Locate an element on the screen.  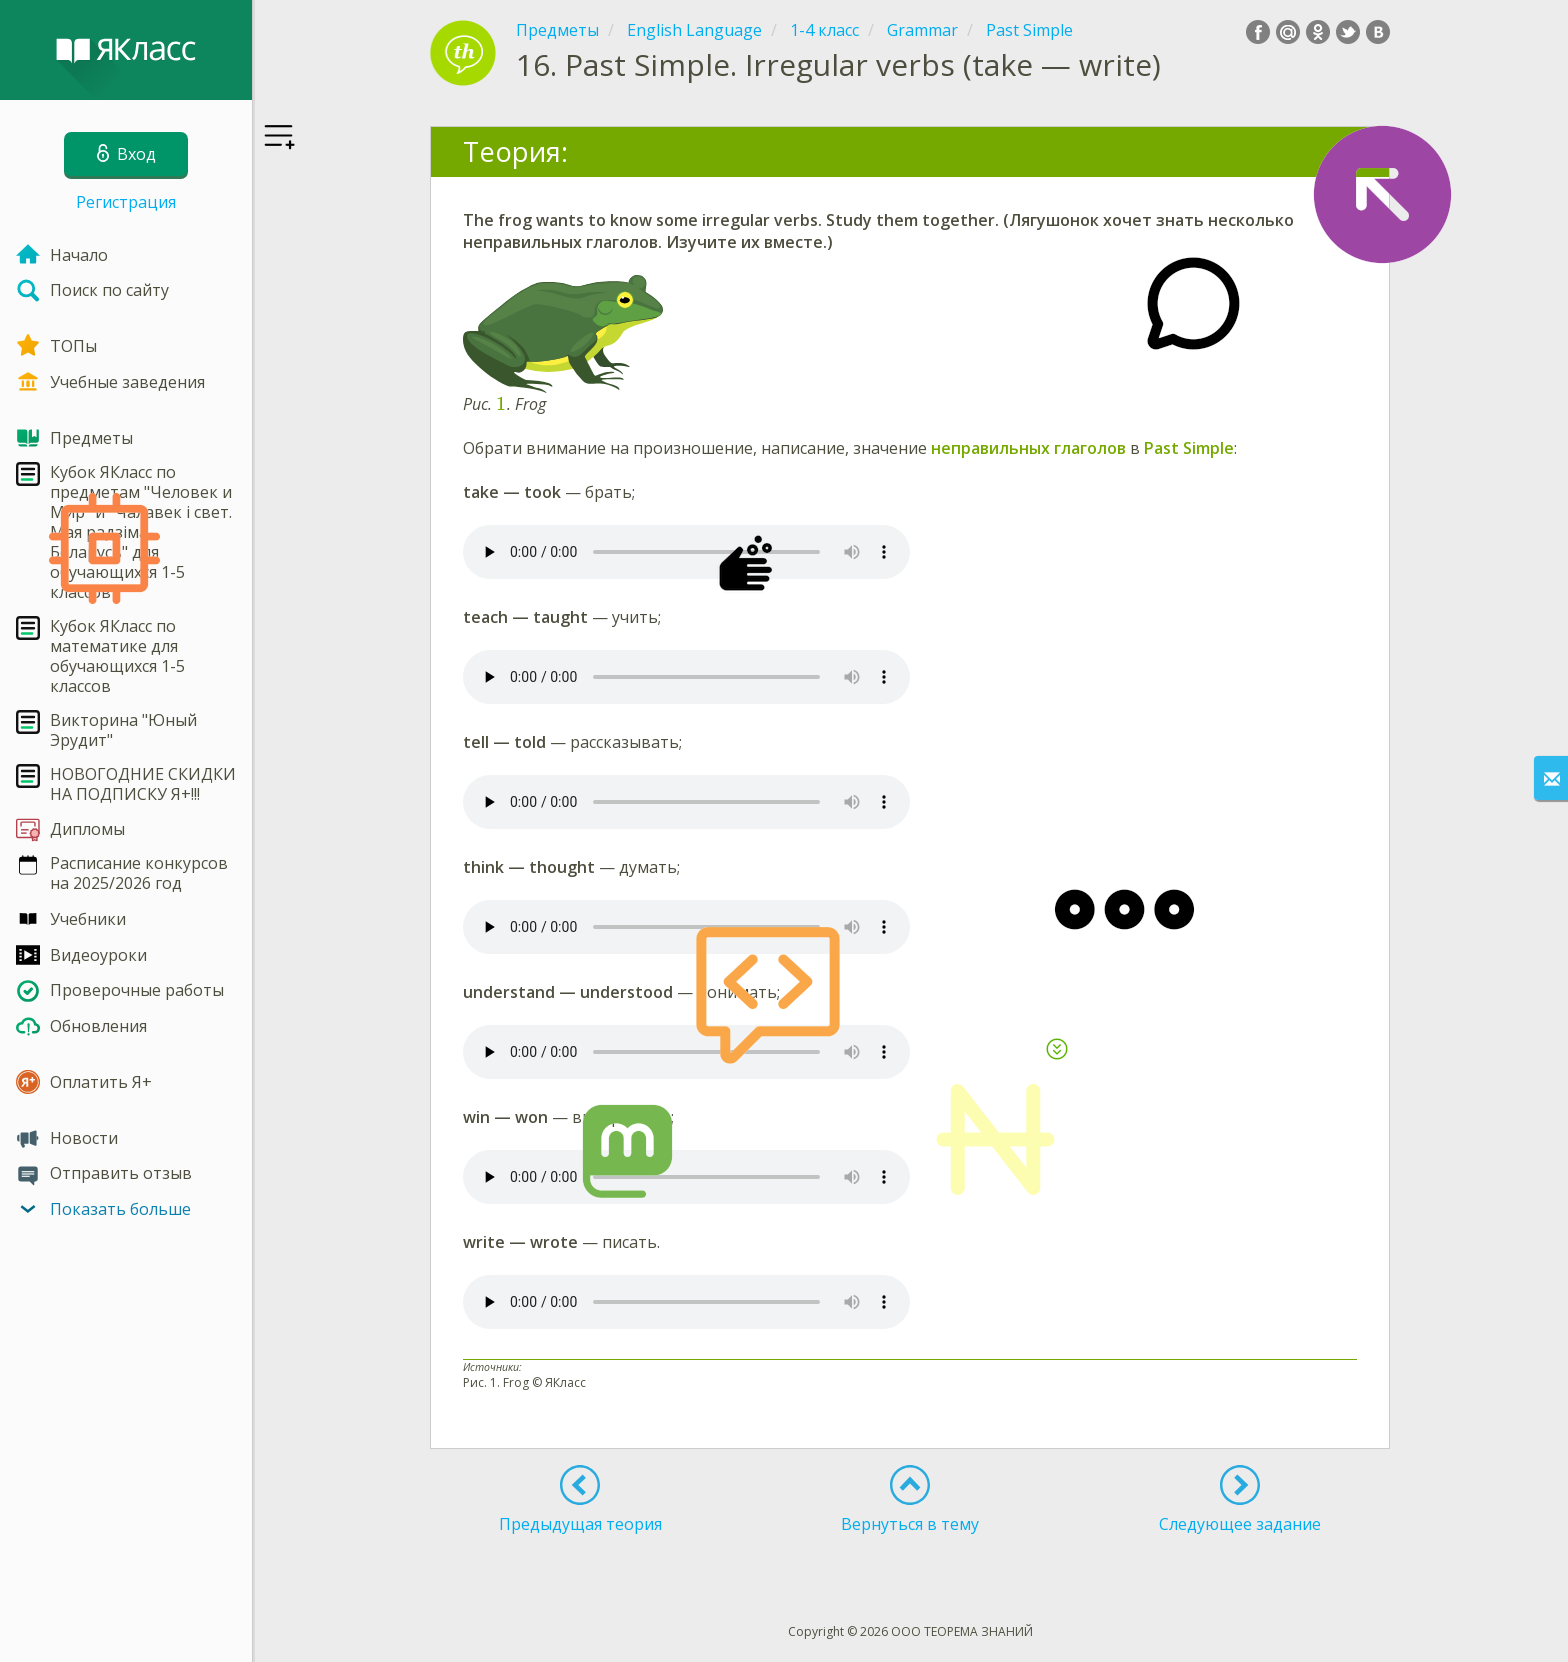
add a new item to the list is located at coordinates (278, 135).